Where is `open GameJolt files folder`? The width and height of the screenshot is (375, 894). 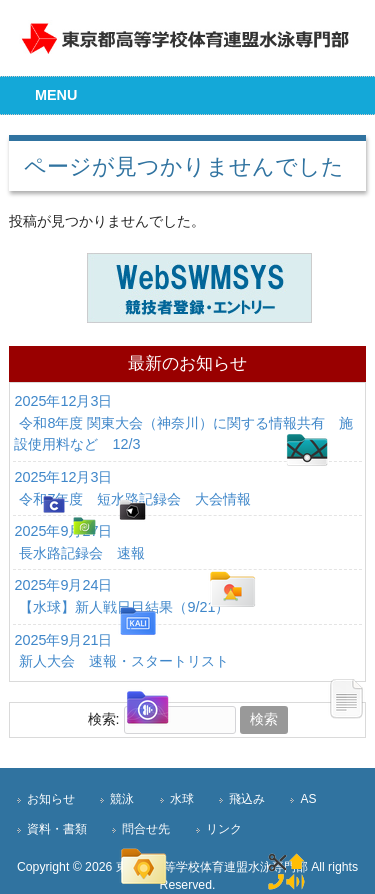
open GameJolt files folder is located at coordinates (84, 526).